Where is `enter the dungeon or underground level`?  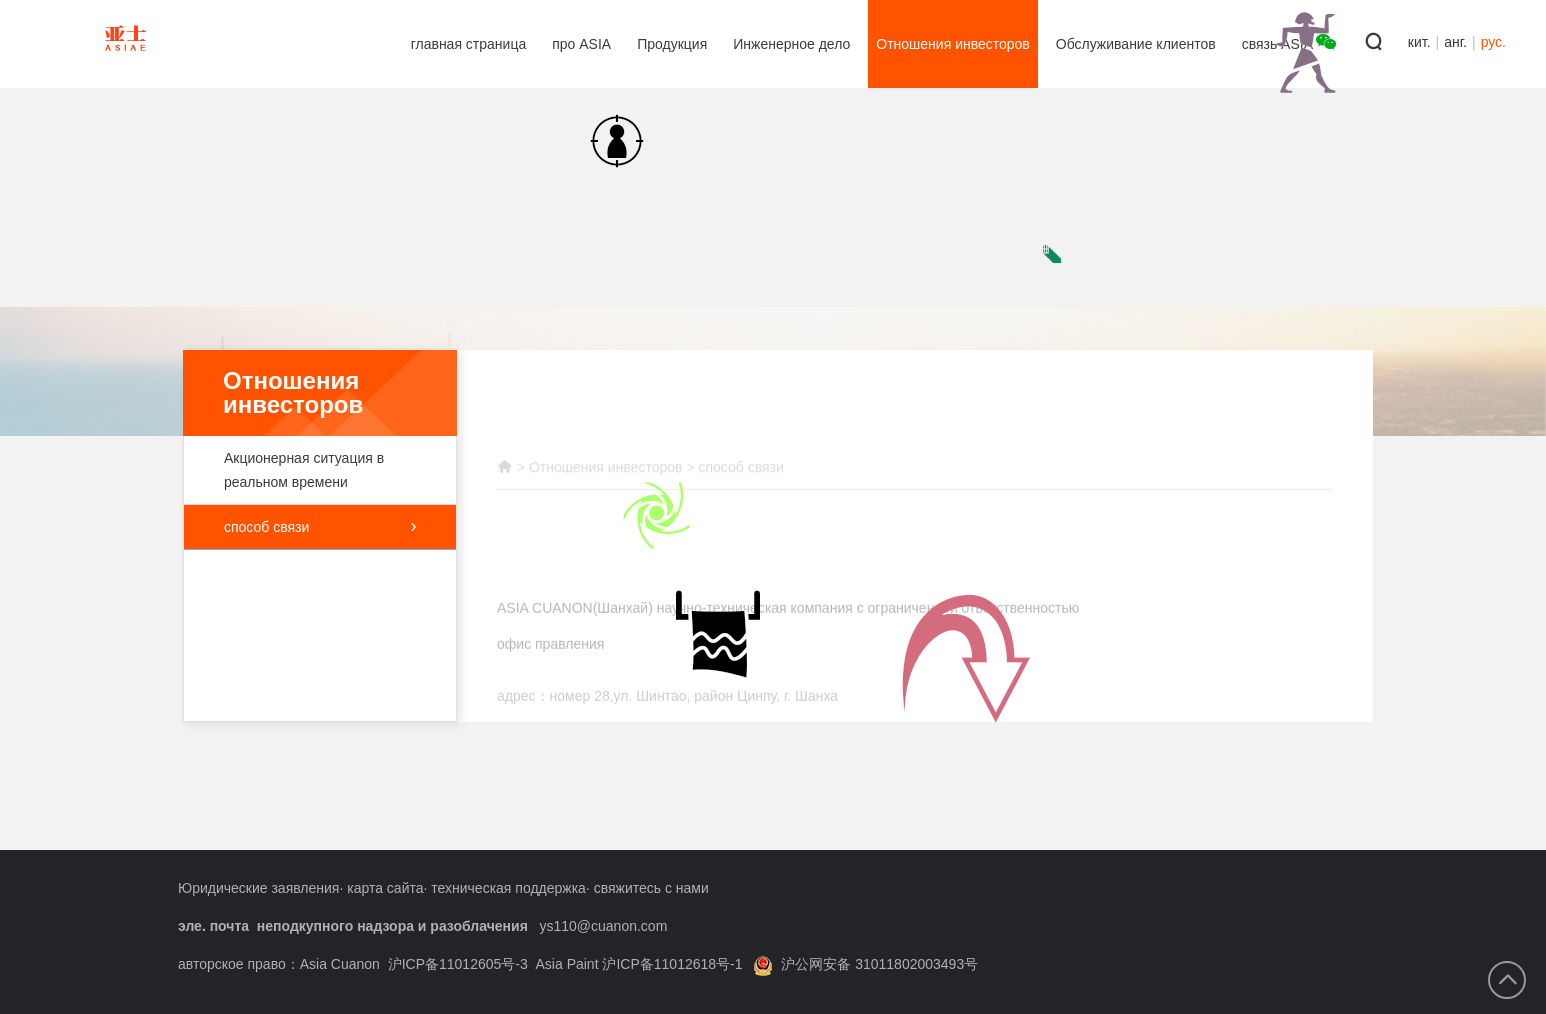 enter the dungeon or underground level is located at coordinates (1051, 253).